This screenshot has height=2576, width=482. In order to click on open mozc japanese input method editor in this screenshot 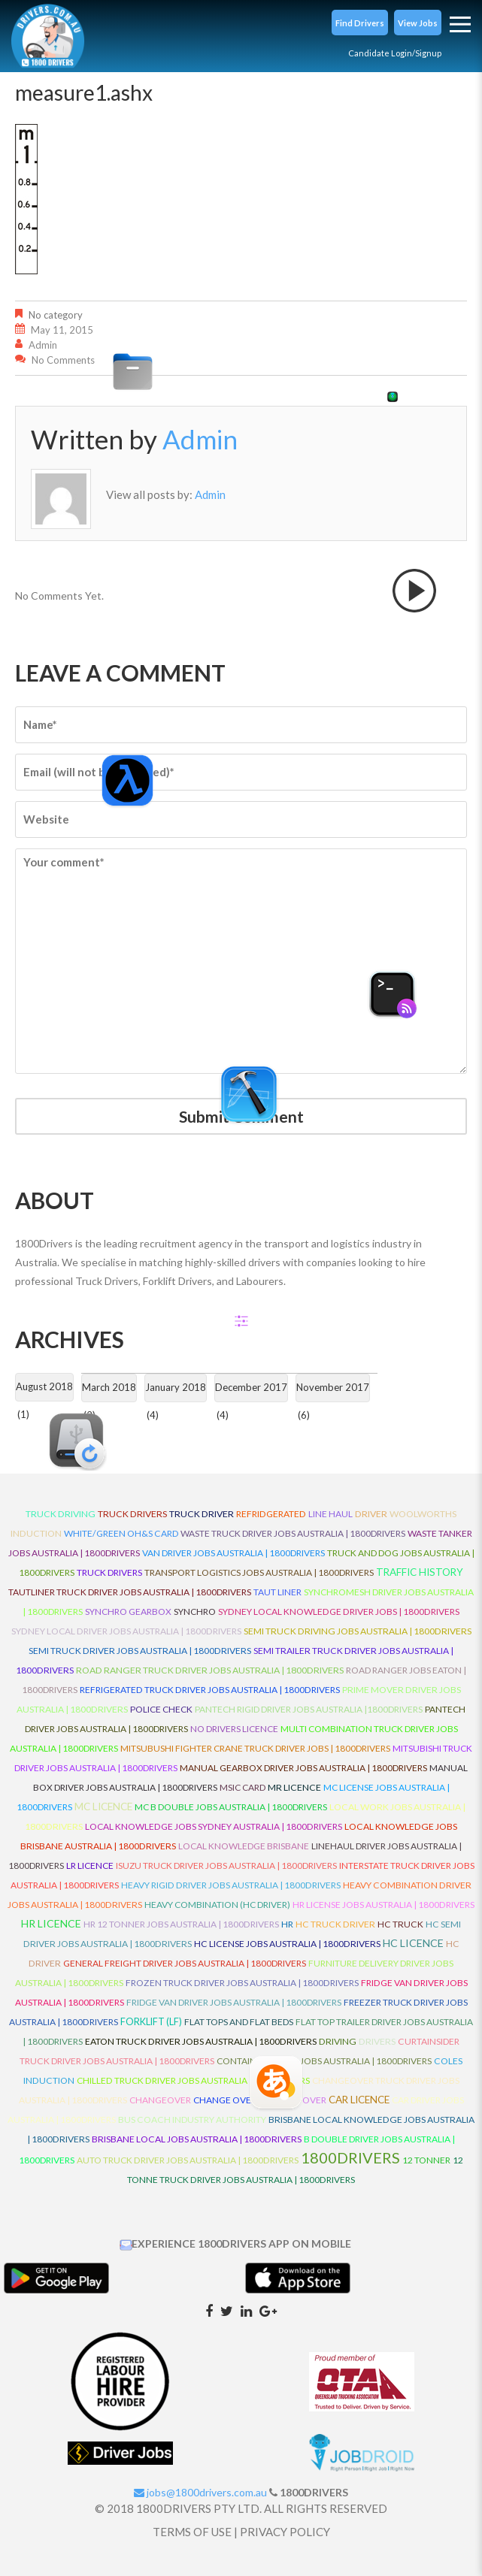, I will do `click(276, 2082)`.